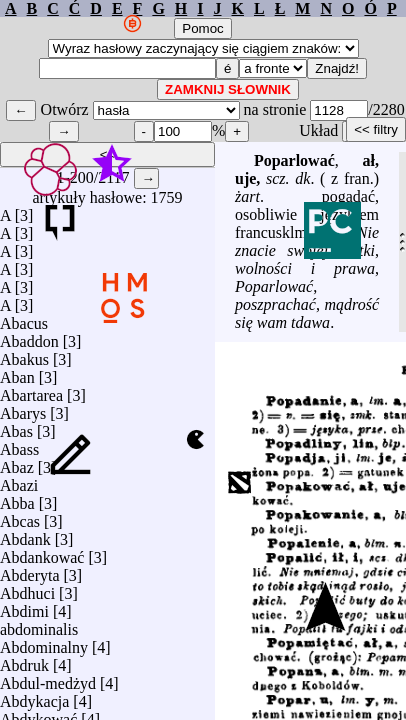 The width and height of the screenshot is (406, 720). Describe the element at coordinates (112, 164) in the screenshot. I see `indicates a partial rating or half-star score` at that location.